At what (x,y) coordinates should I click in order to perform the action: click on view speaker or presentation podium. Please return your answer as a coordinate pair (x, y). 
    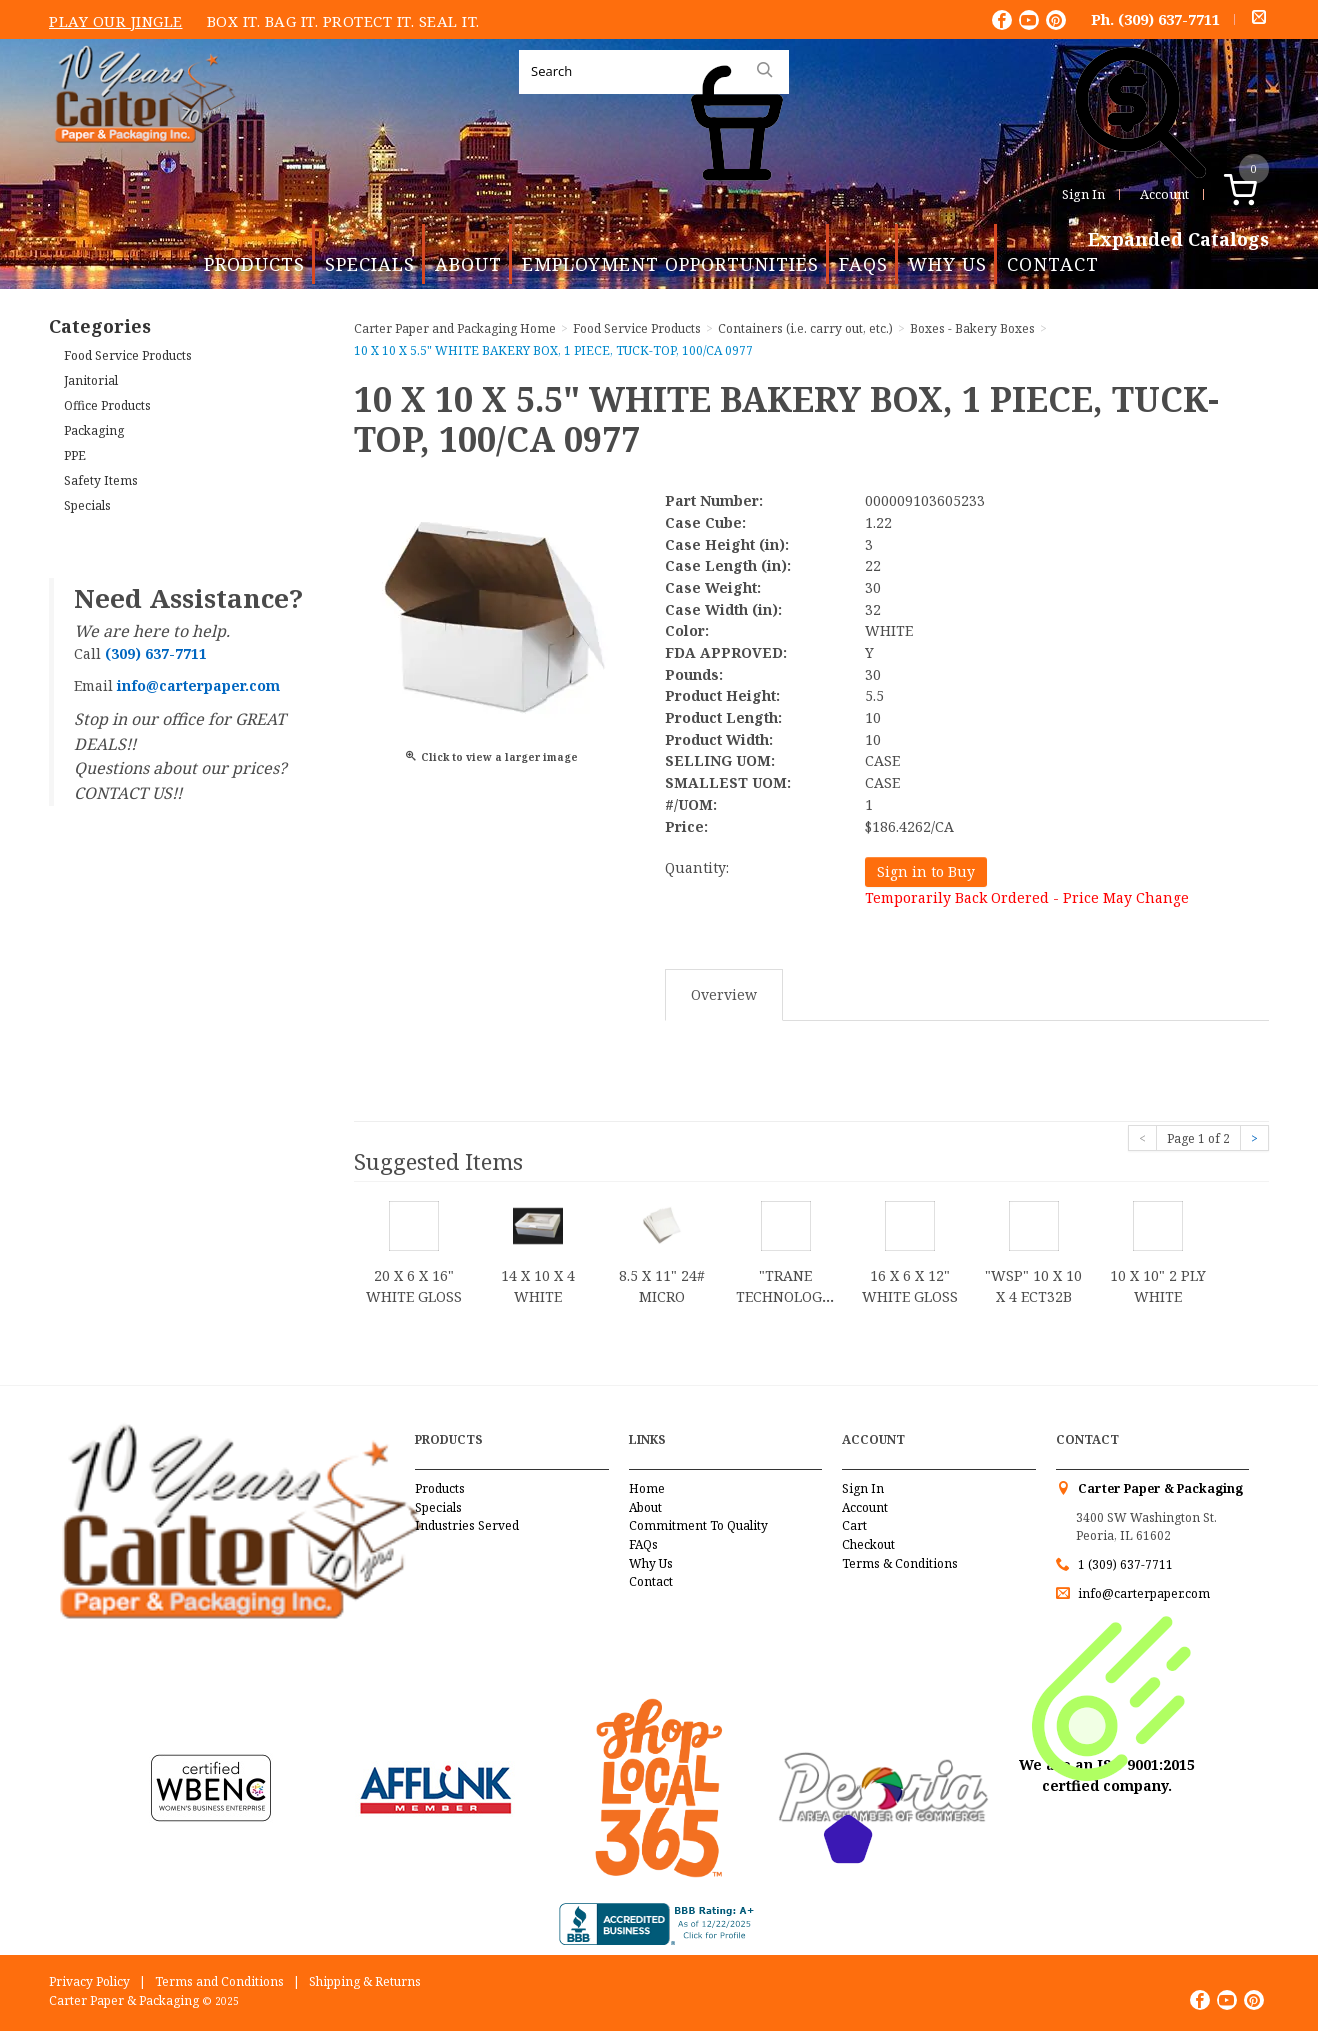
    Looking at the image, I should click on (737, 123).